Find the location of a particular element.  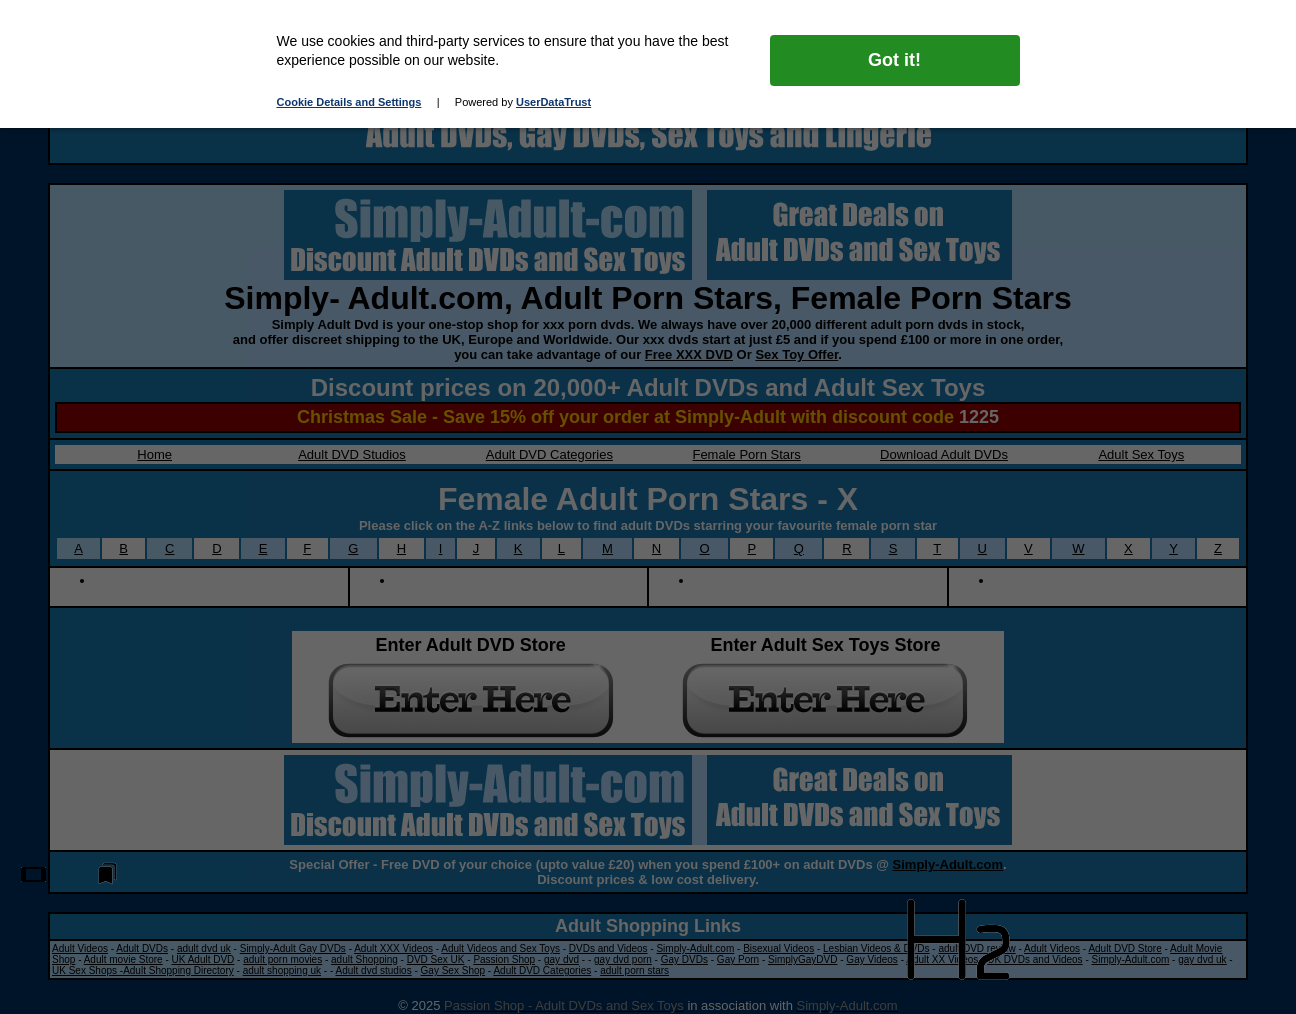

rotate device to landscape orientation is located at coordinates (33, 874).